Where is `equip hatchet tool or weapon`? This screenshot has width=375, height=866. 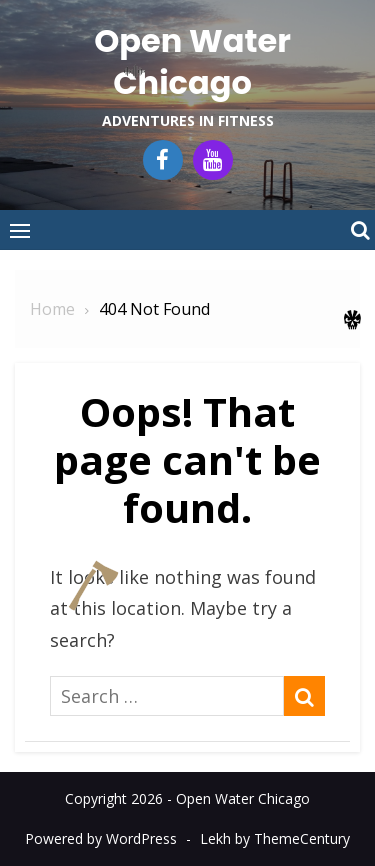
equip hatchet tool or weapon is located at coordinates (93, 585).